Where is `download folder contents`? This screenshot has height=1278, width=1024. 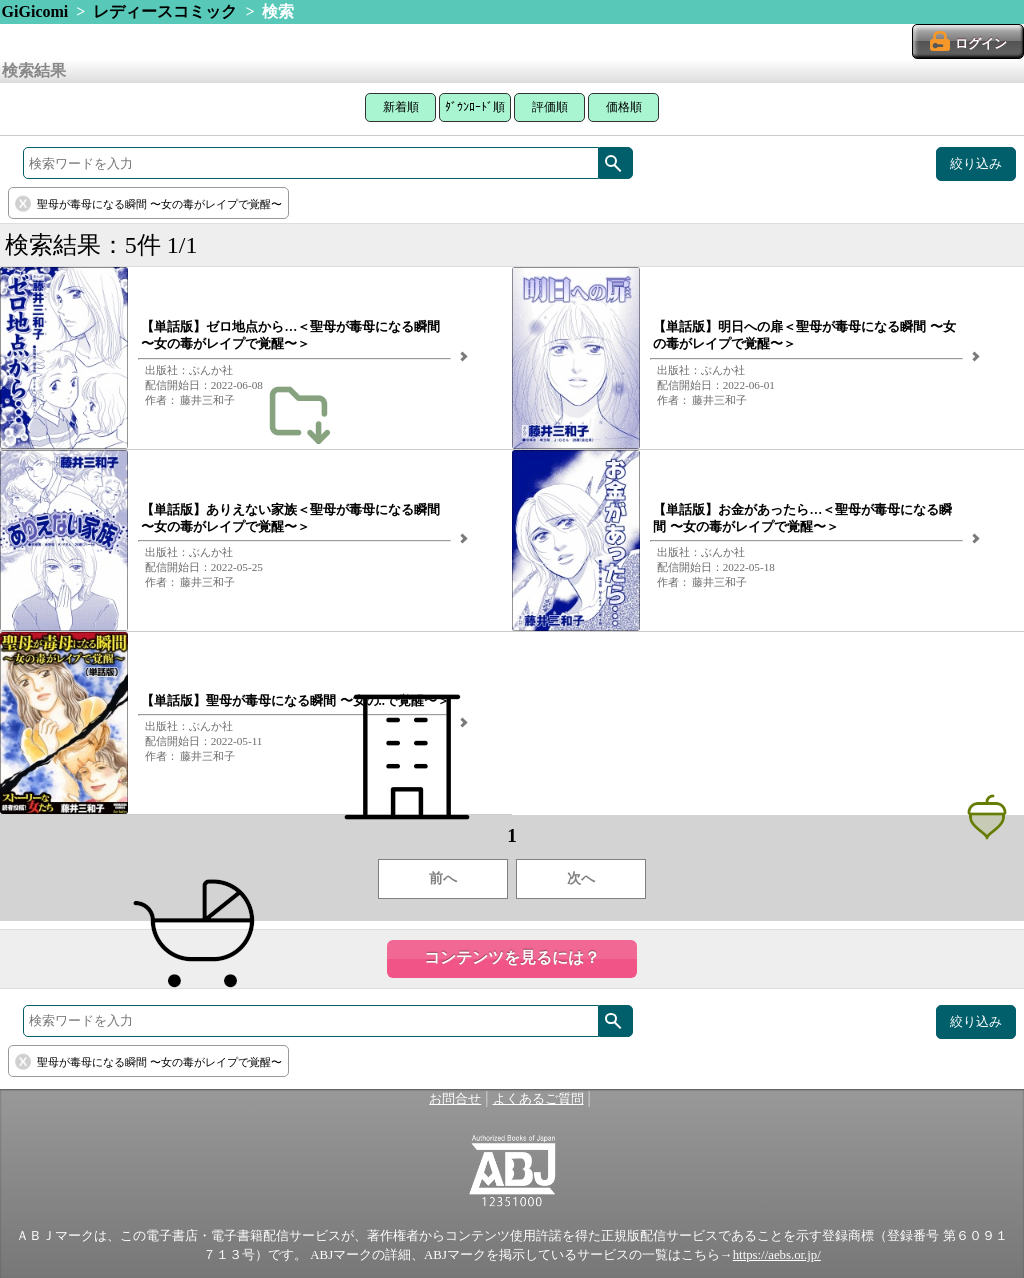
download folder contents is located at coordinates (298, 412).